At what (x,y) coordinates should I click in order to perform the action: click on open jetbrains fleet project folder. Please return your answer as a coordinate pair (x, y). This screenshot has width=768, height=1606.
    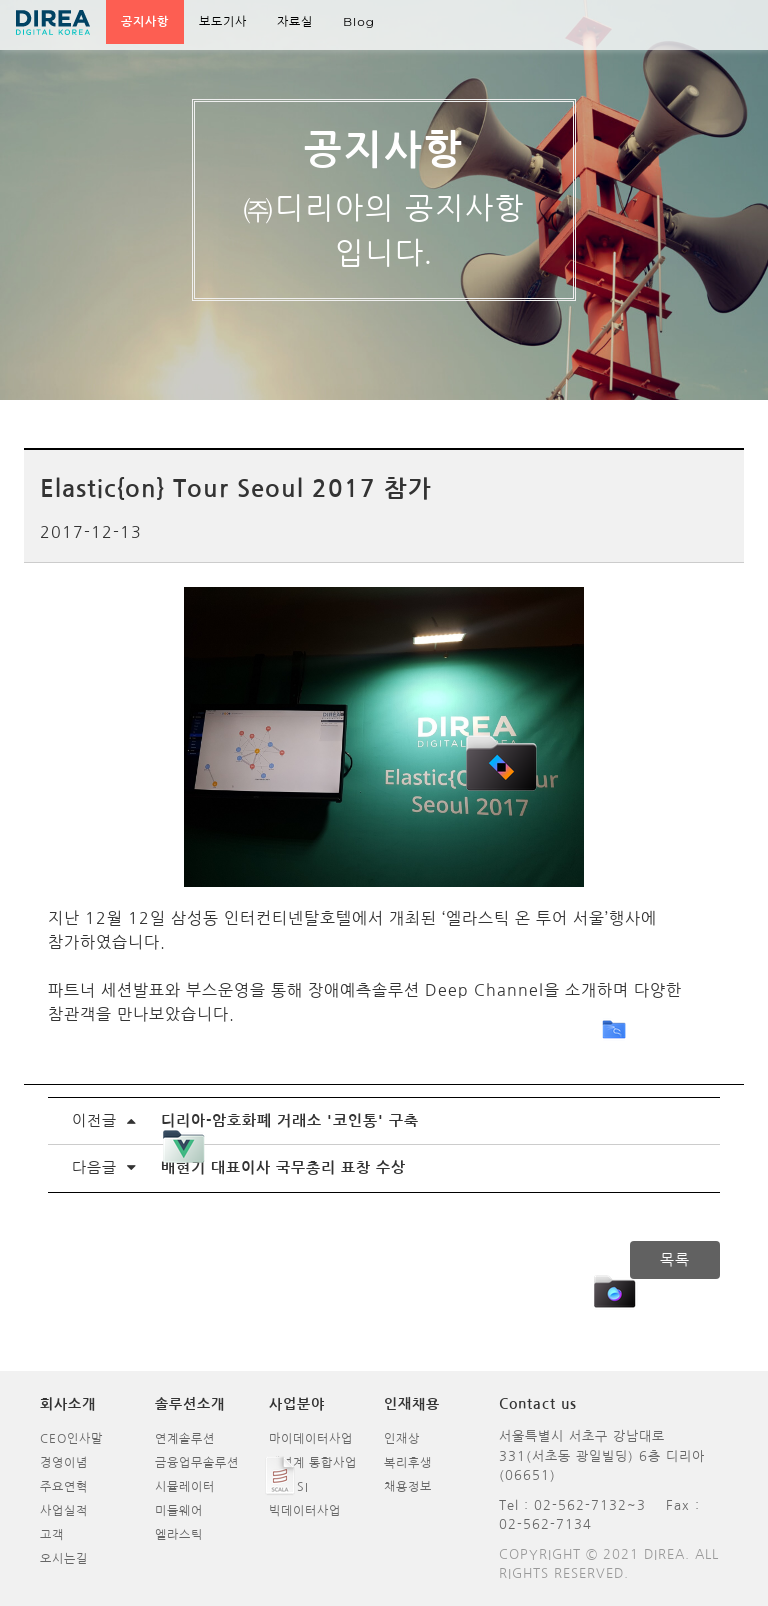
    Looking at the image, I should click on (614, 1292).